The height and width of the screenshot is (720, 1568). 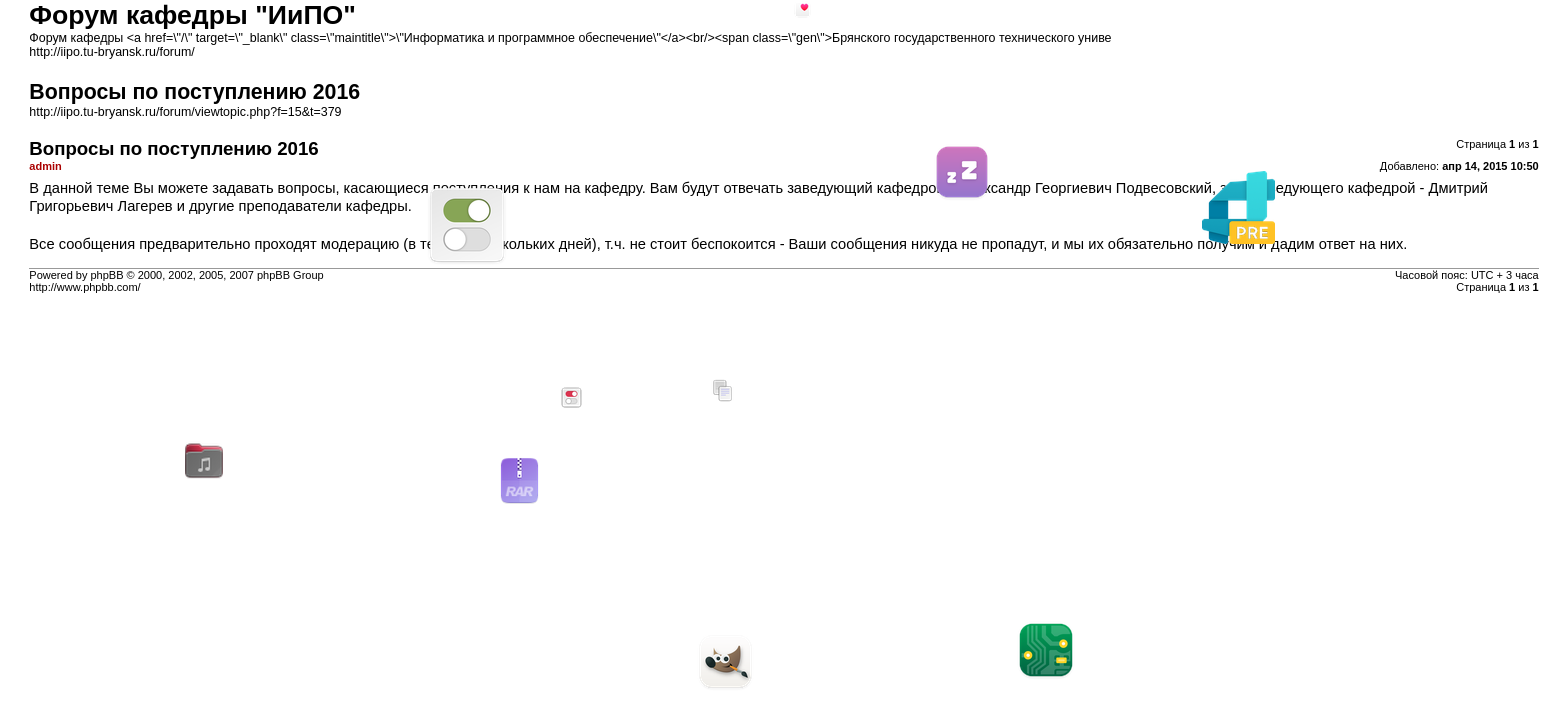 What do you see at coordinates (802, 9) in the screenshot?
I see `open the Health app to view fitness and wellness data` at bounding box center [802, 9].